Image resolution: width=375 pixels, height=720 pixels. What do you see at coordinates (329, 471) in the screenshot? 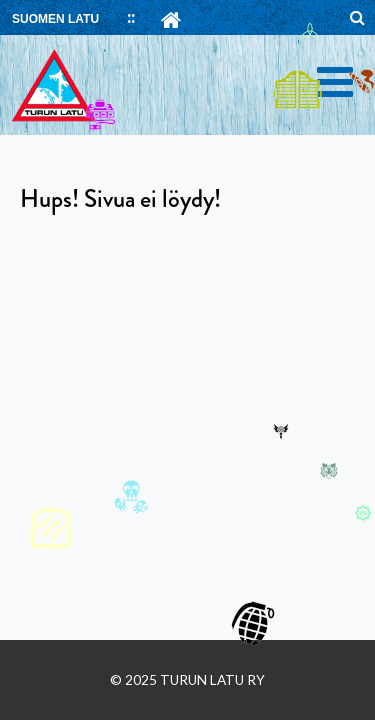
I see `select tiger character or avatar` at bounding box center [329, 471].